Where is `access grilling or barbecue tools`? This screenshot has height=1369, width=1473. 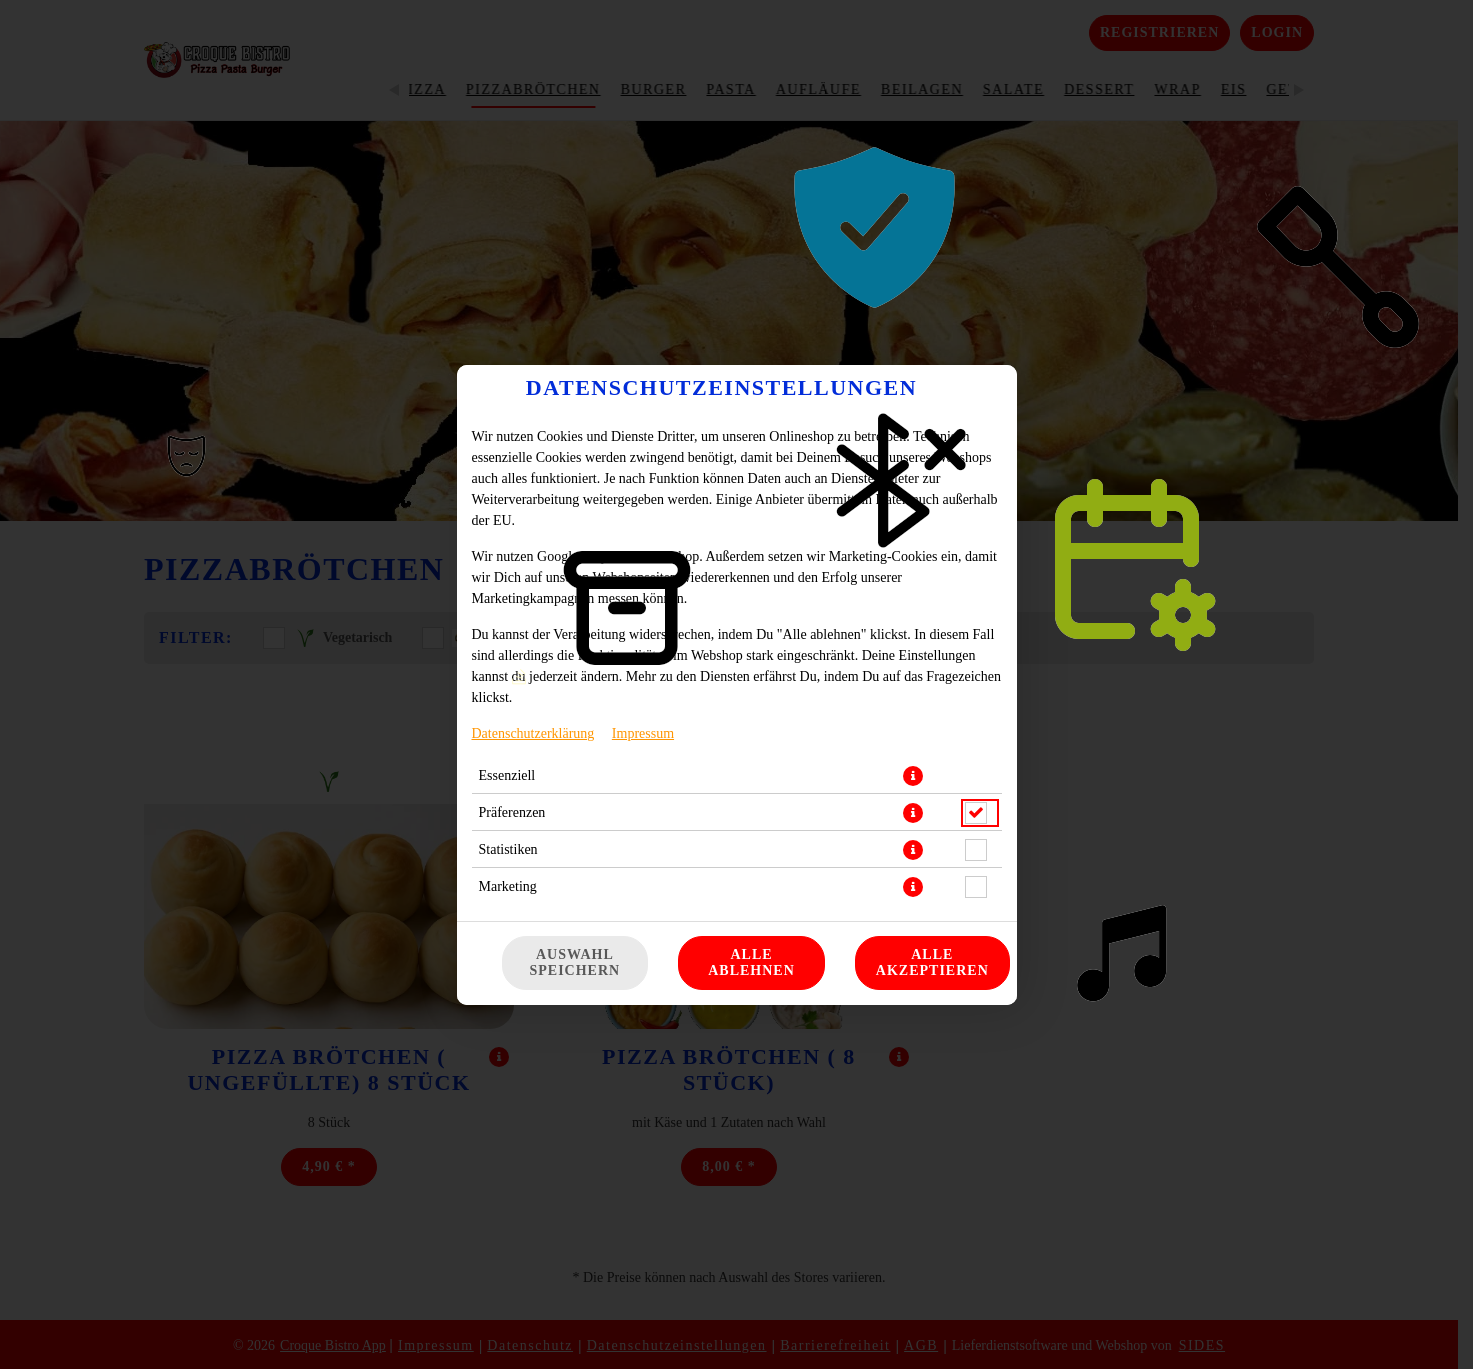 access grilling or barbecue tools is located at coordinates (1338, 267).